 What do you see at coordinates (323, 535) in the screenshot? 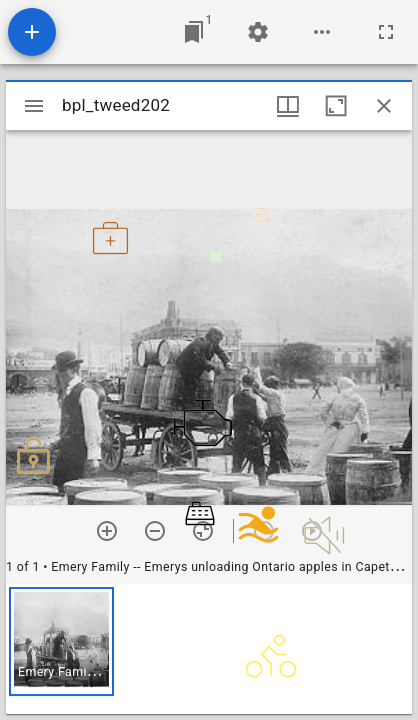
I see `mute audio or sound` at bounding box center [323, 535].